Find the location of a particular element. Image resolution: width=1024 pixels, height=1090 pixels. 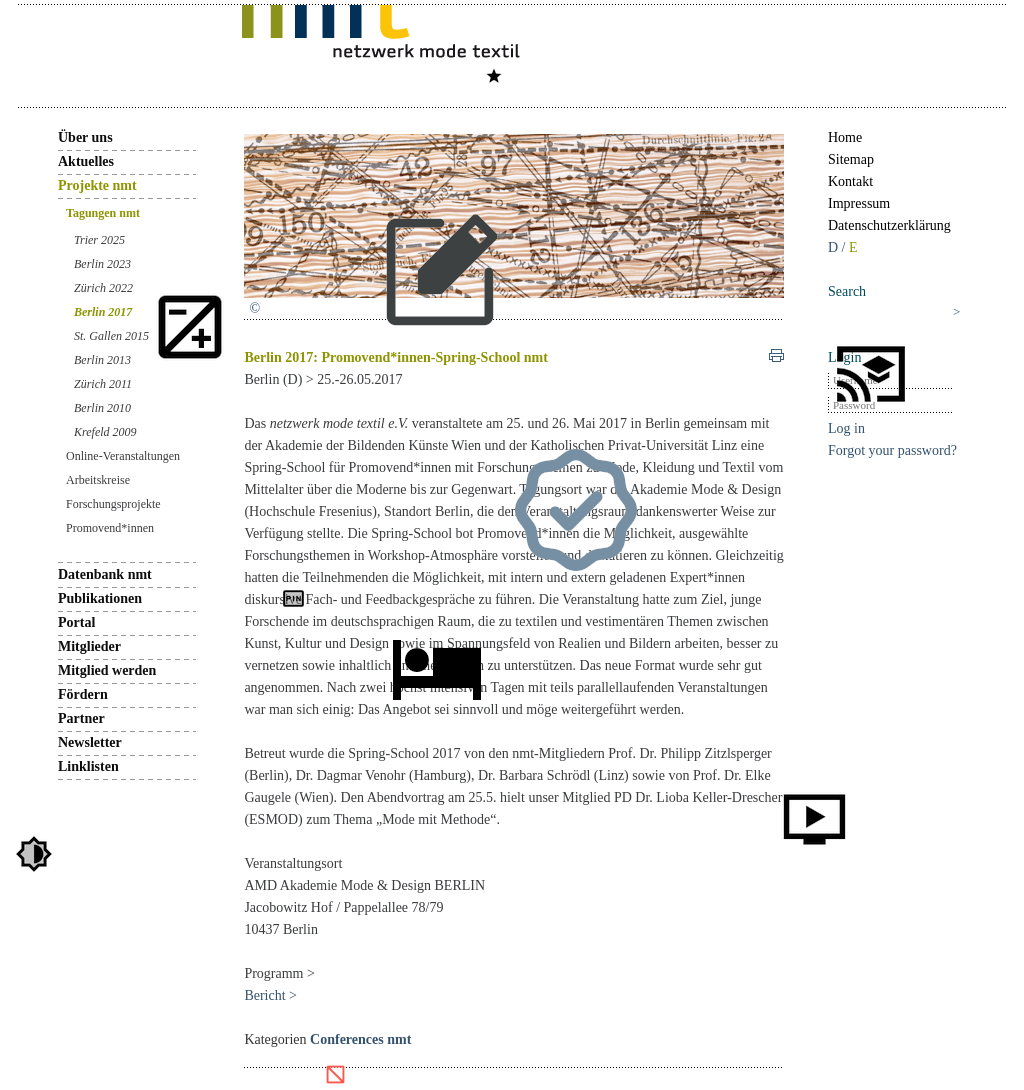

find nearby hotels or accommodations is located at coordinates (437, 668).